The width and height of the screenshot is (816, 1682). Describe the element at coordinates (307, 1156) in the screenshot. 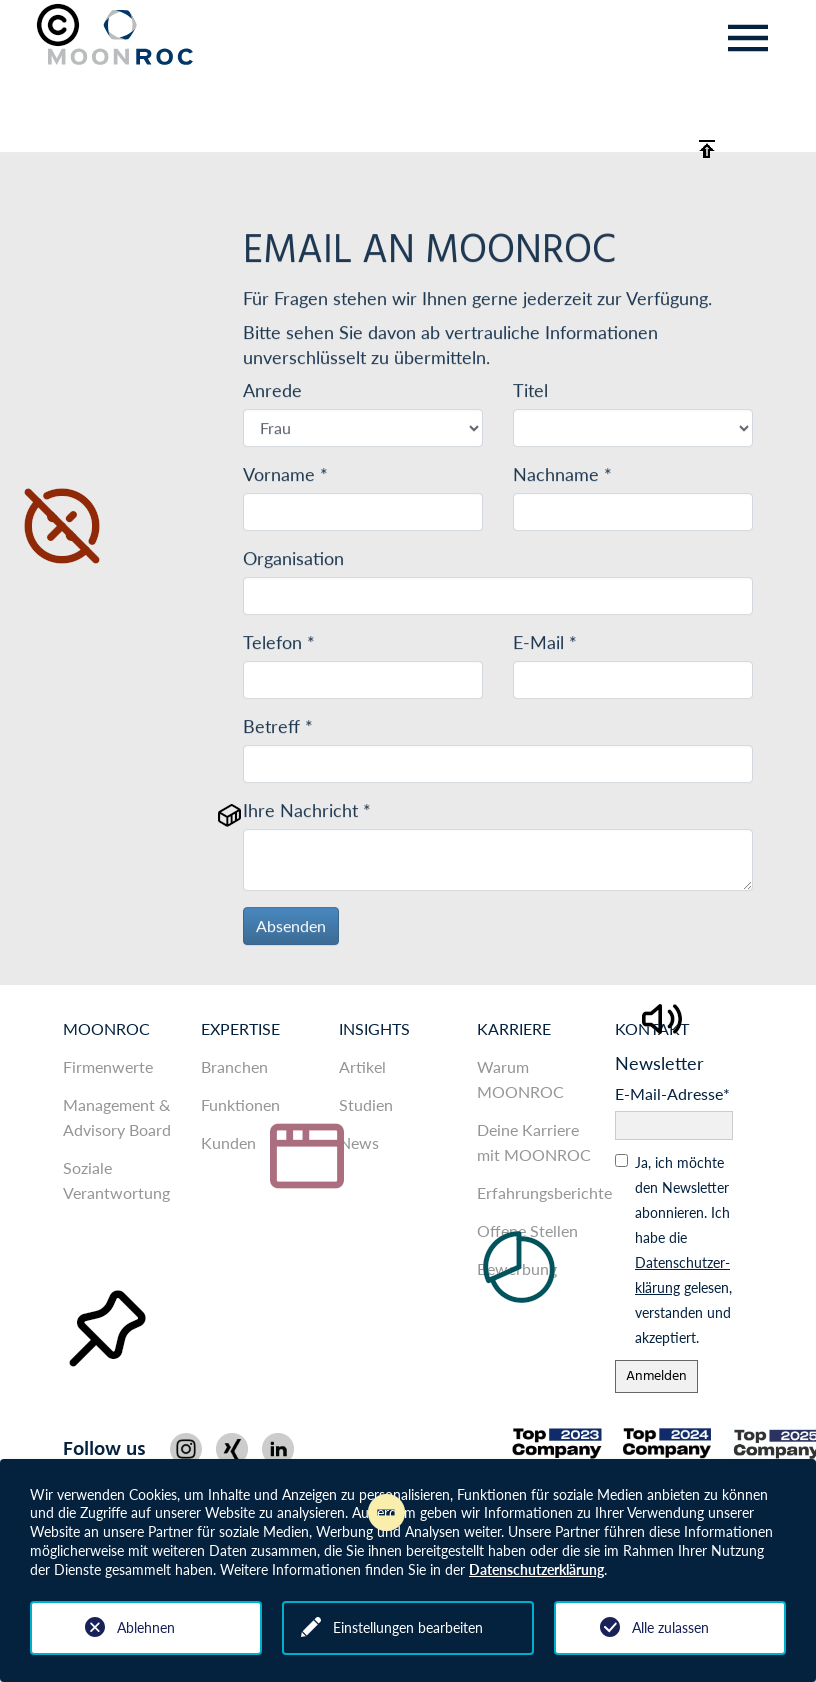

I see `open in browser window` at that location.